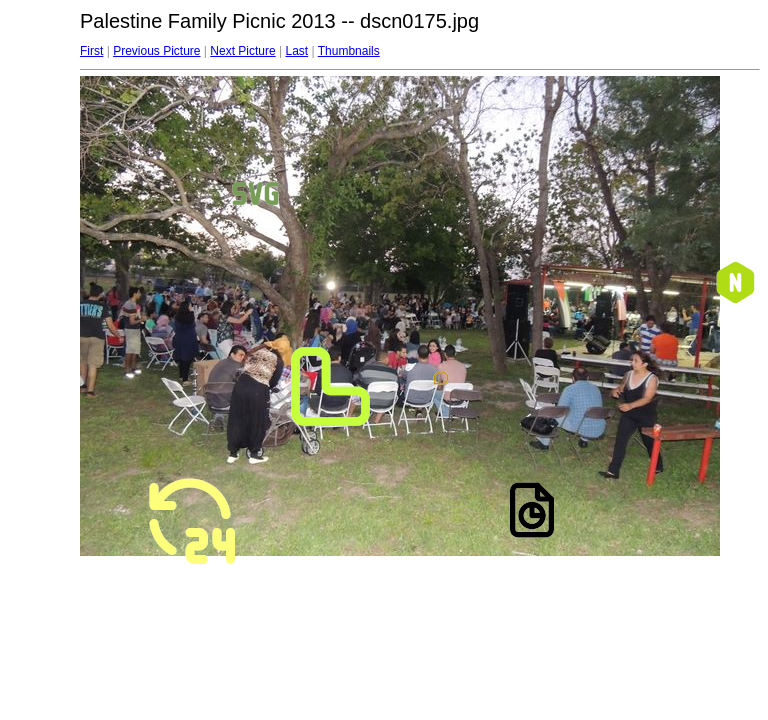  Describe the element at coordinates (532, 510) in the screenshot. I see `view file with chart or analytics data` at that location.